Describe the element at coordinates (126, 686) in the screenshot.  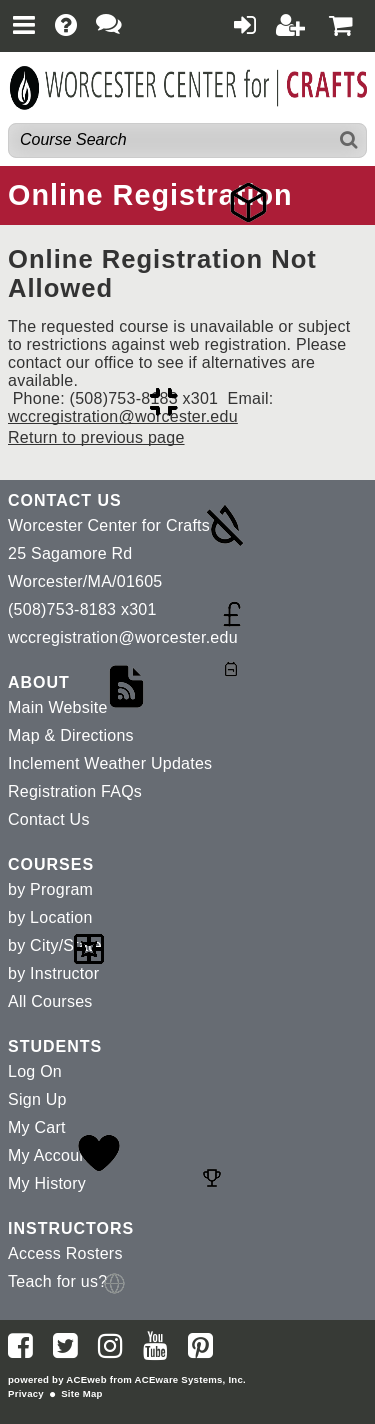
I see `access RSS feed file` at that location.